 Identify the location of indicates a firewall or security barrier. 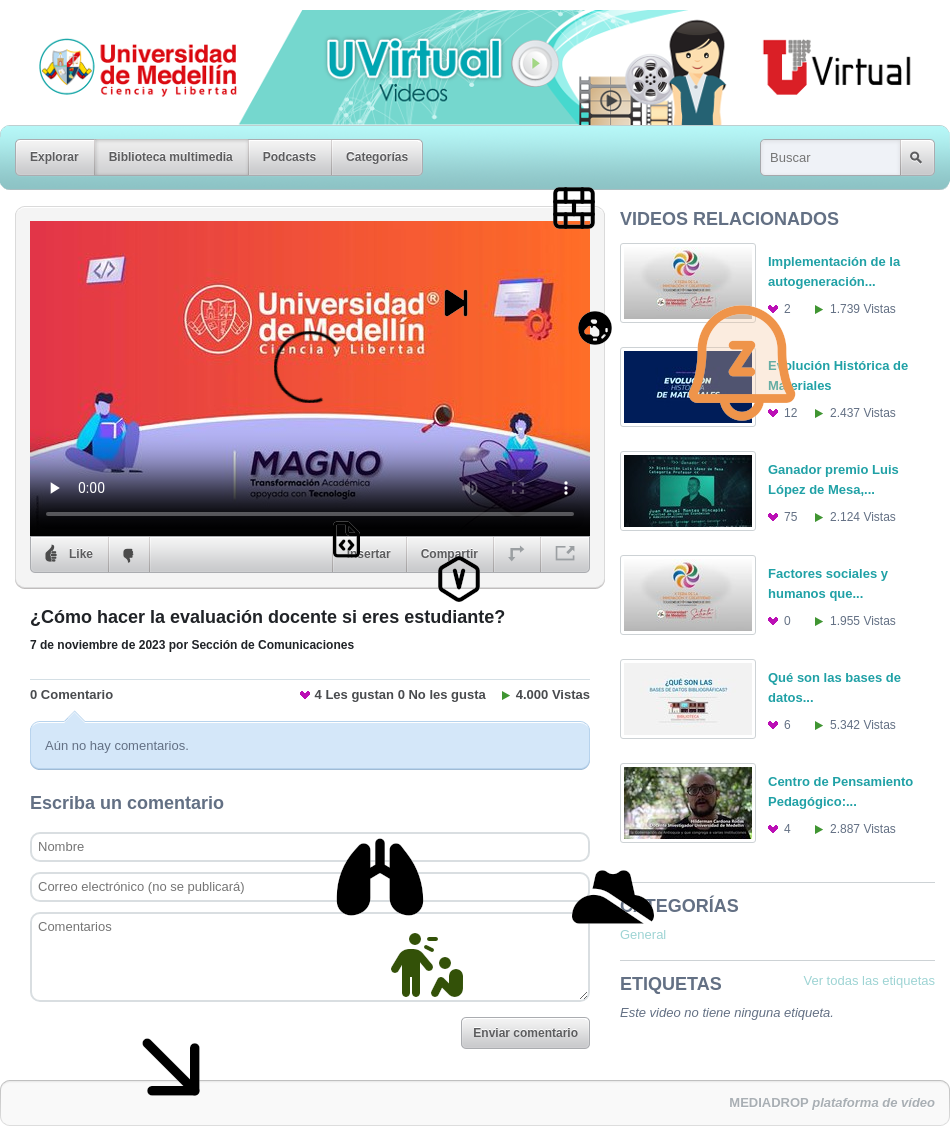
(574, 208).